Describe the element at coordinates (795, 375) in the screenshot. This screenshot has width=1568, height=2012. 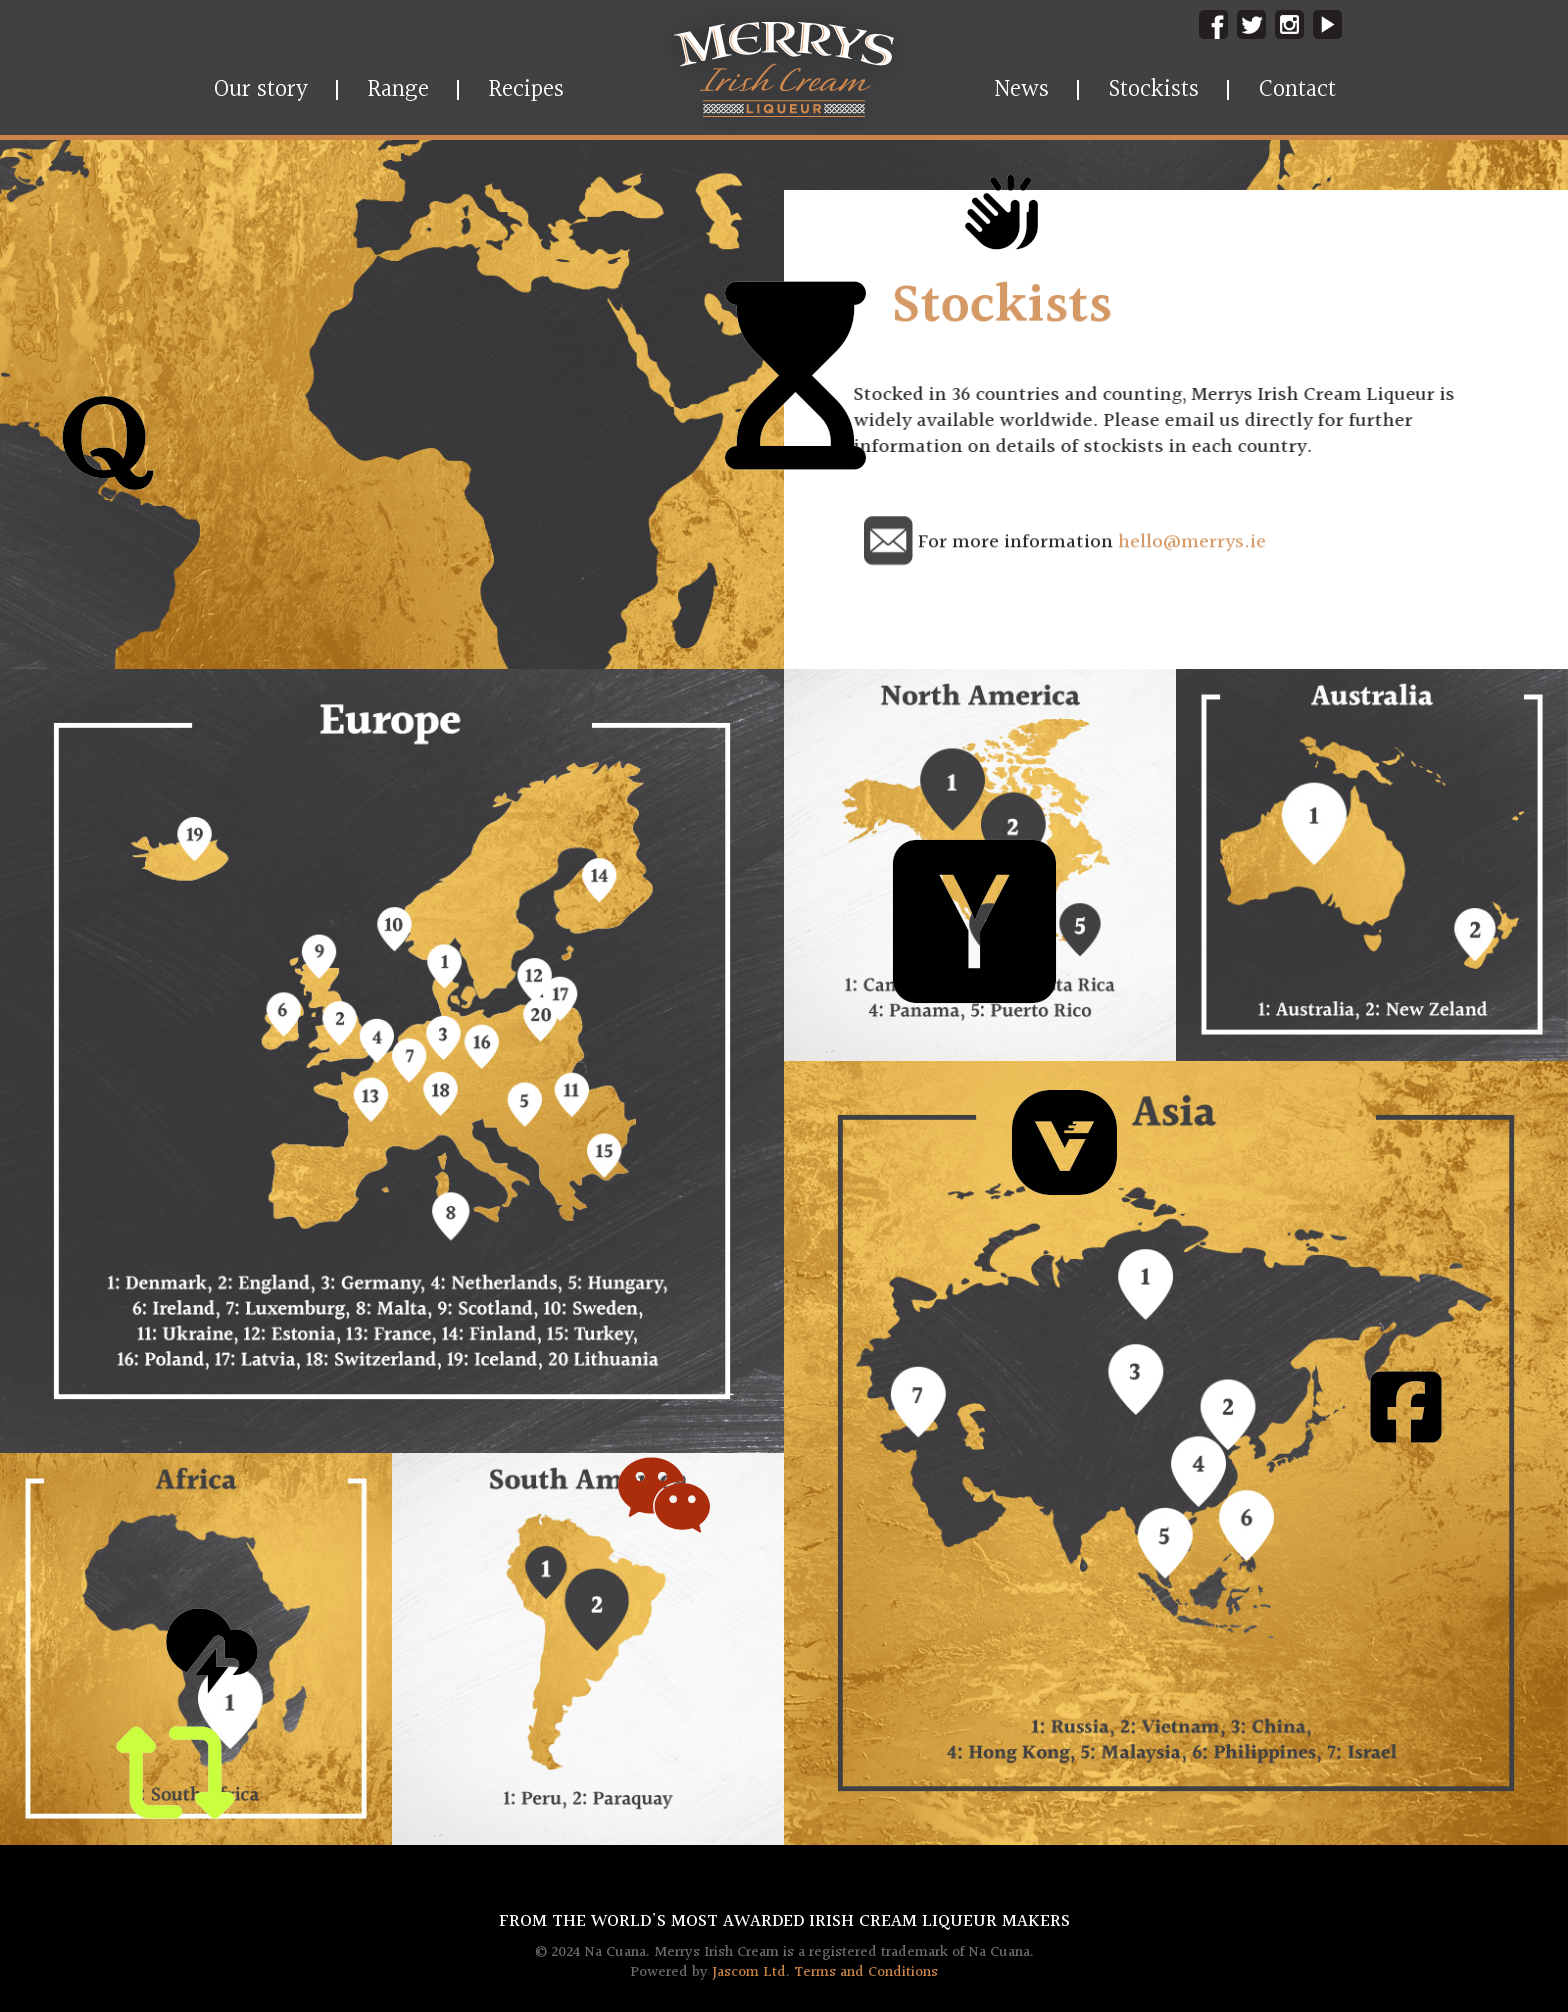
I see `indicates a process in progress or loading state` at that location.